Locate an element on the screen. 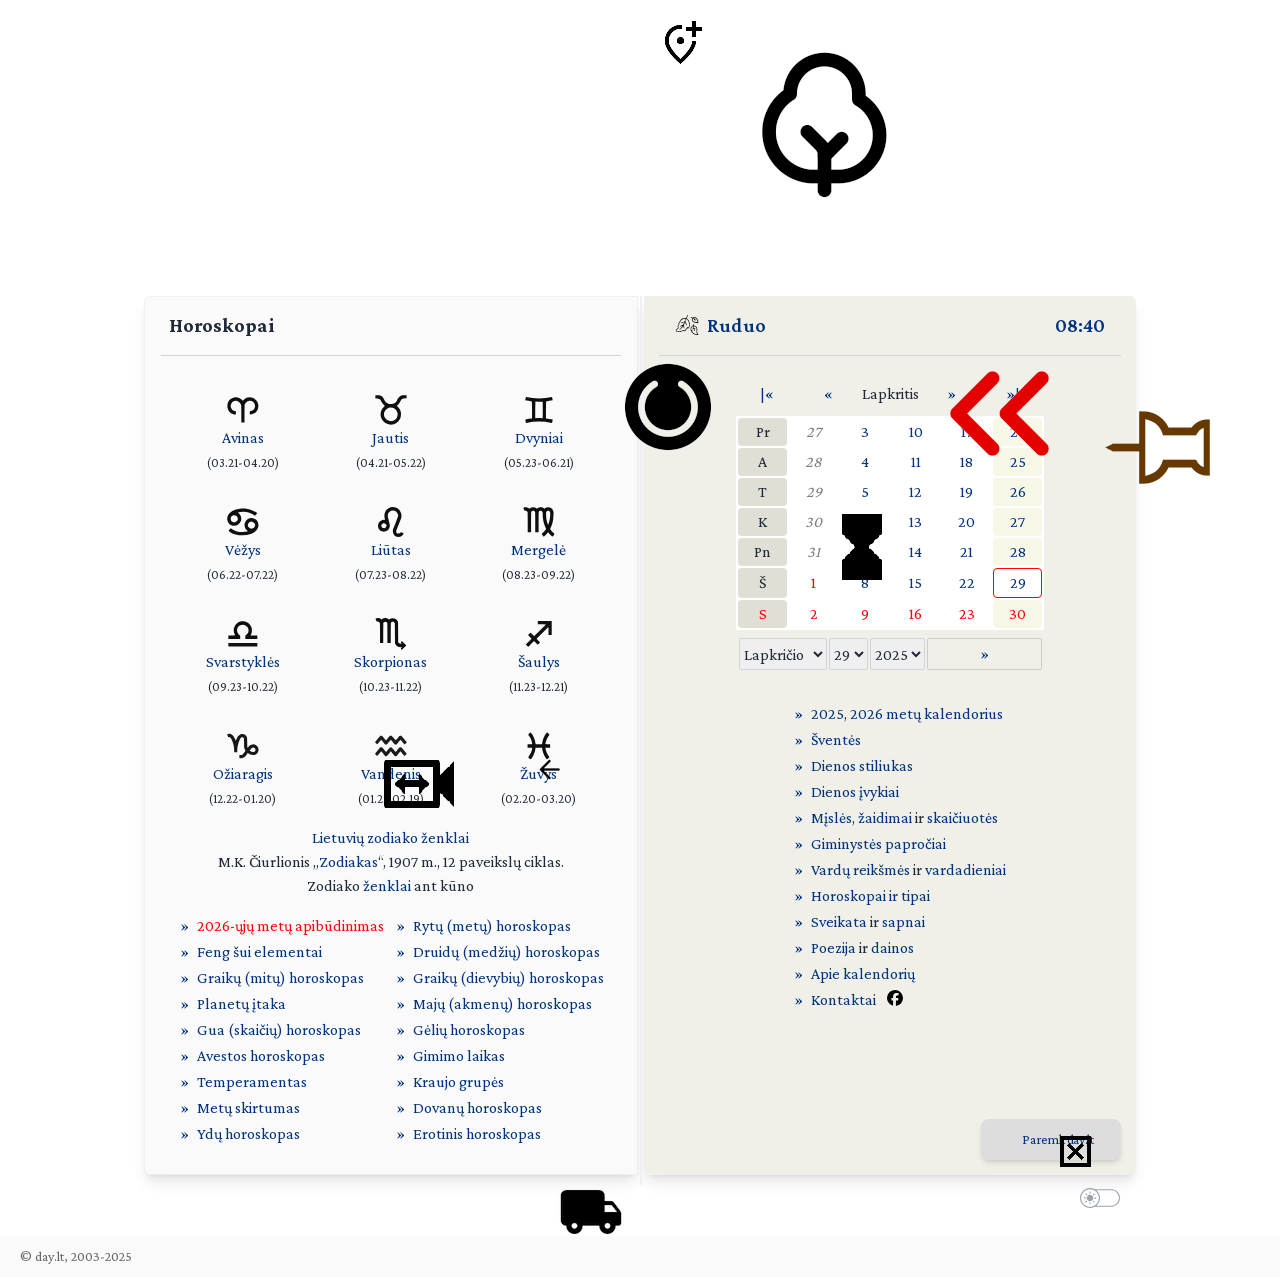  indicates a process is in progress or loading is located at coordinates (862, 547).